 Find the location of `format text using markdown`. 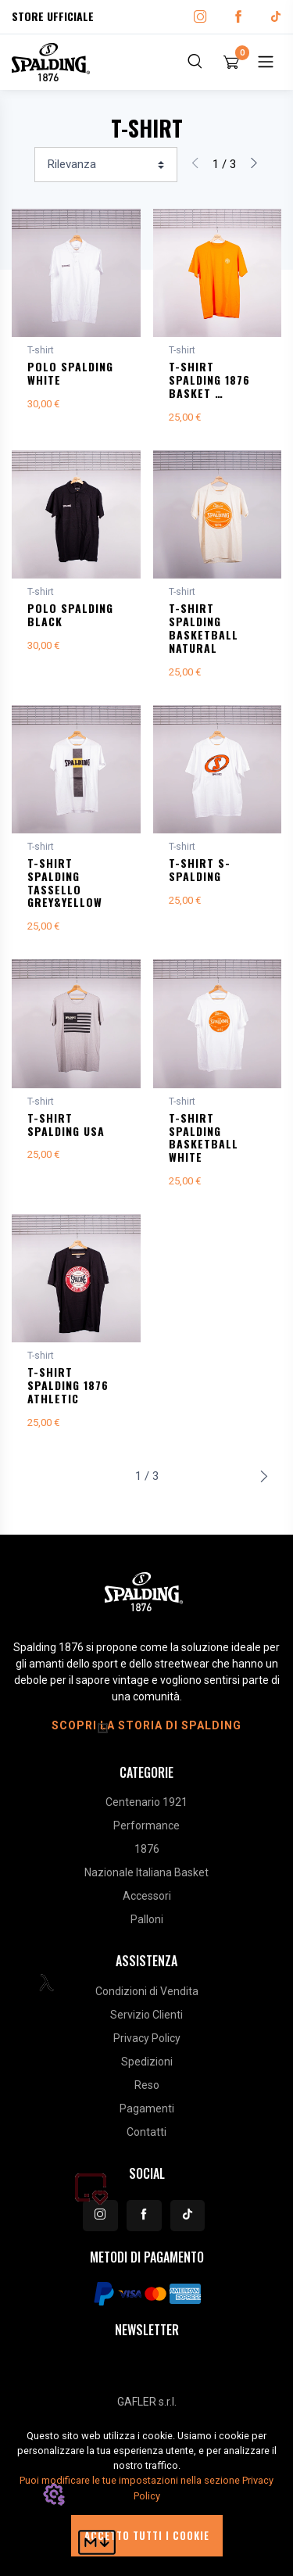

format text using markdown is located at coordinates (97, 2542).